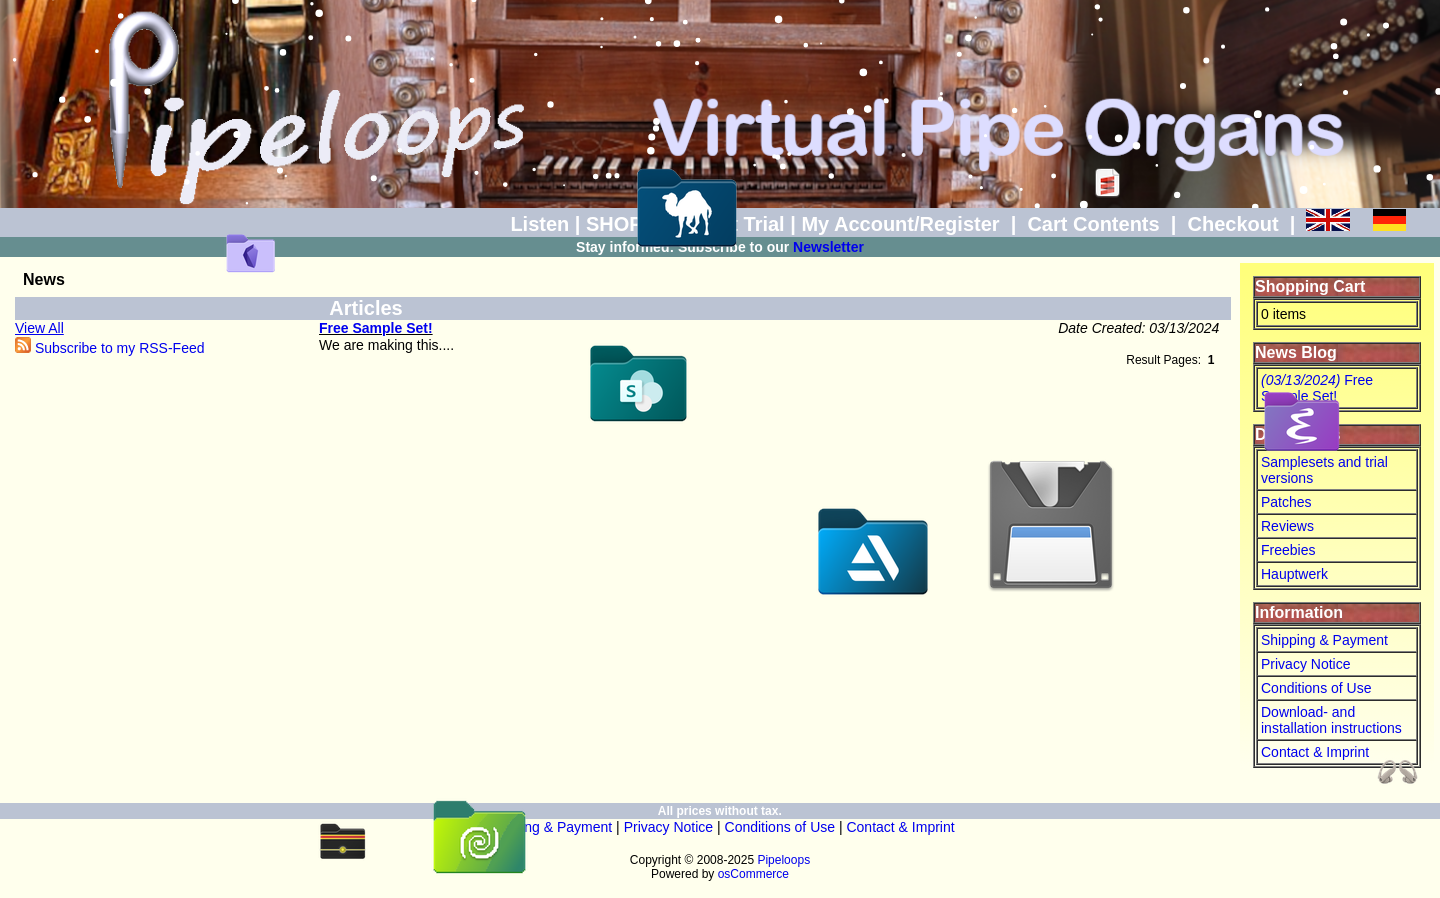 This screenshot has width=1440, height=898. Describe the element at coordinates (1397, 773) in the screenshot. I see `connect to wireless earbuds` at that location.